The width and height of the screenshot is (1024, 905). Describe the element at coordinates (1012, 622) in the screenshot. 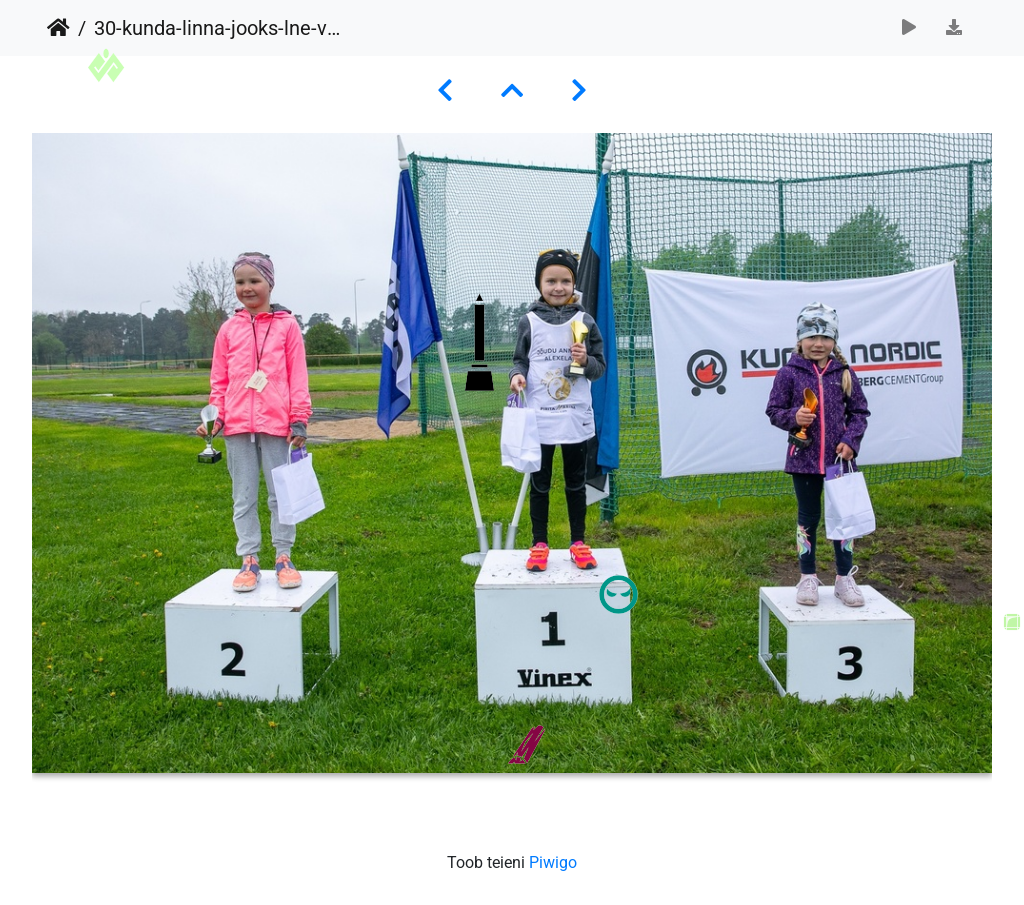

I see `indicates an amethyst gem resource or currency` at that location.